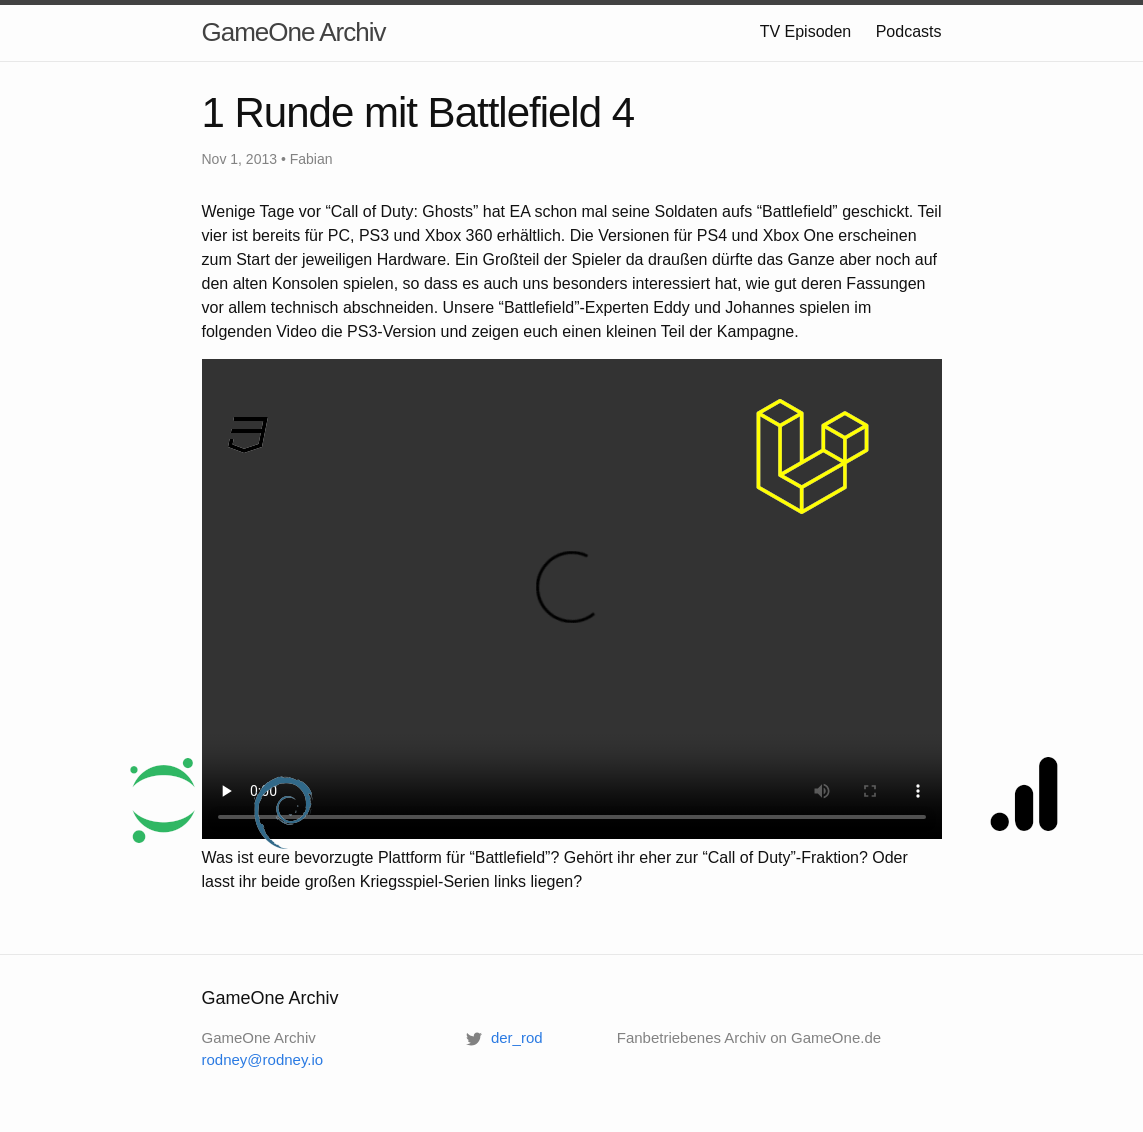  Describe the element at coordinates (812, 456) in the screenshot. I see `Laravel framework branding or integration` at that location.